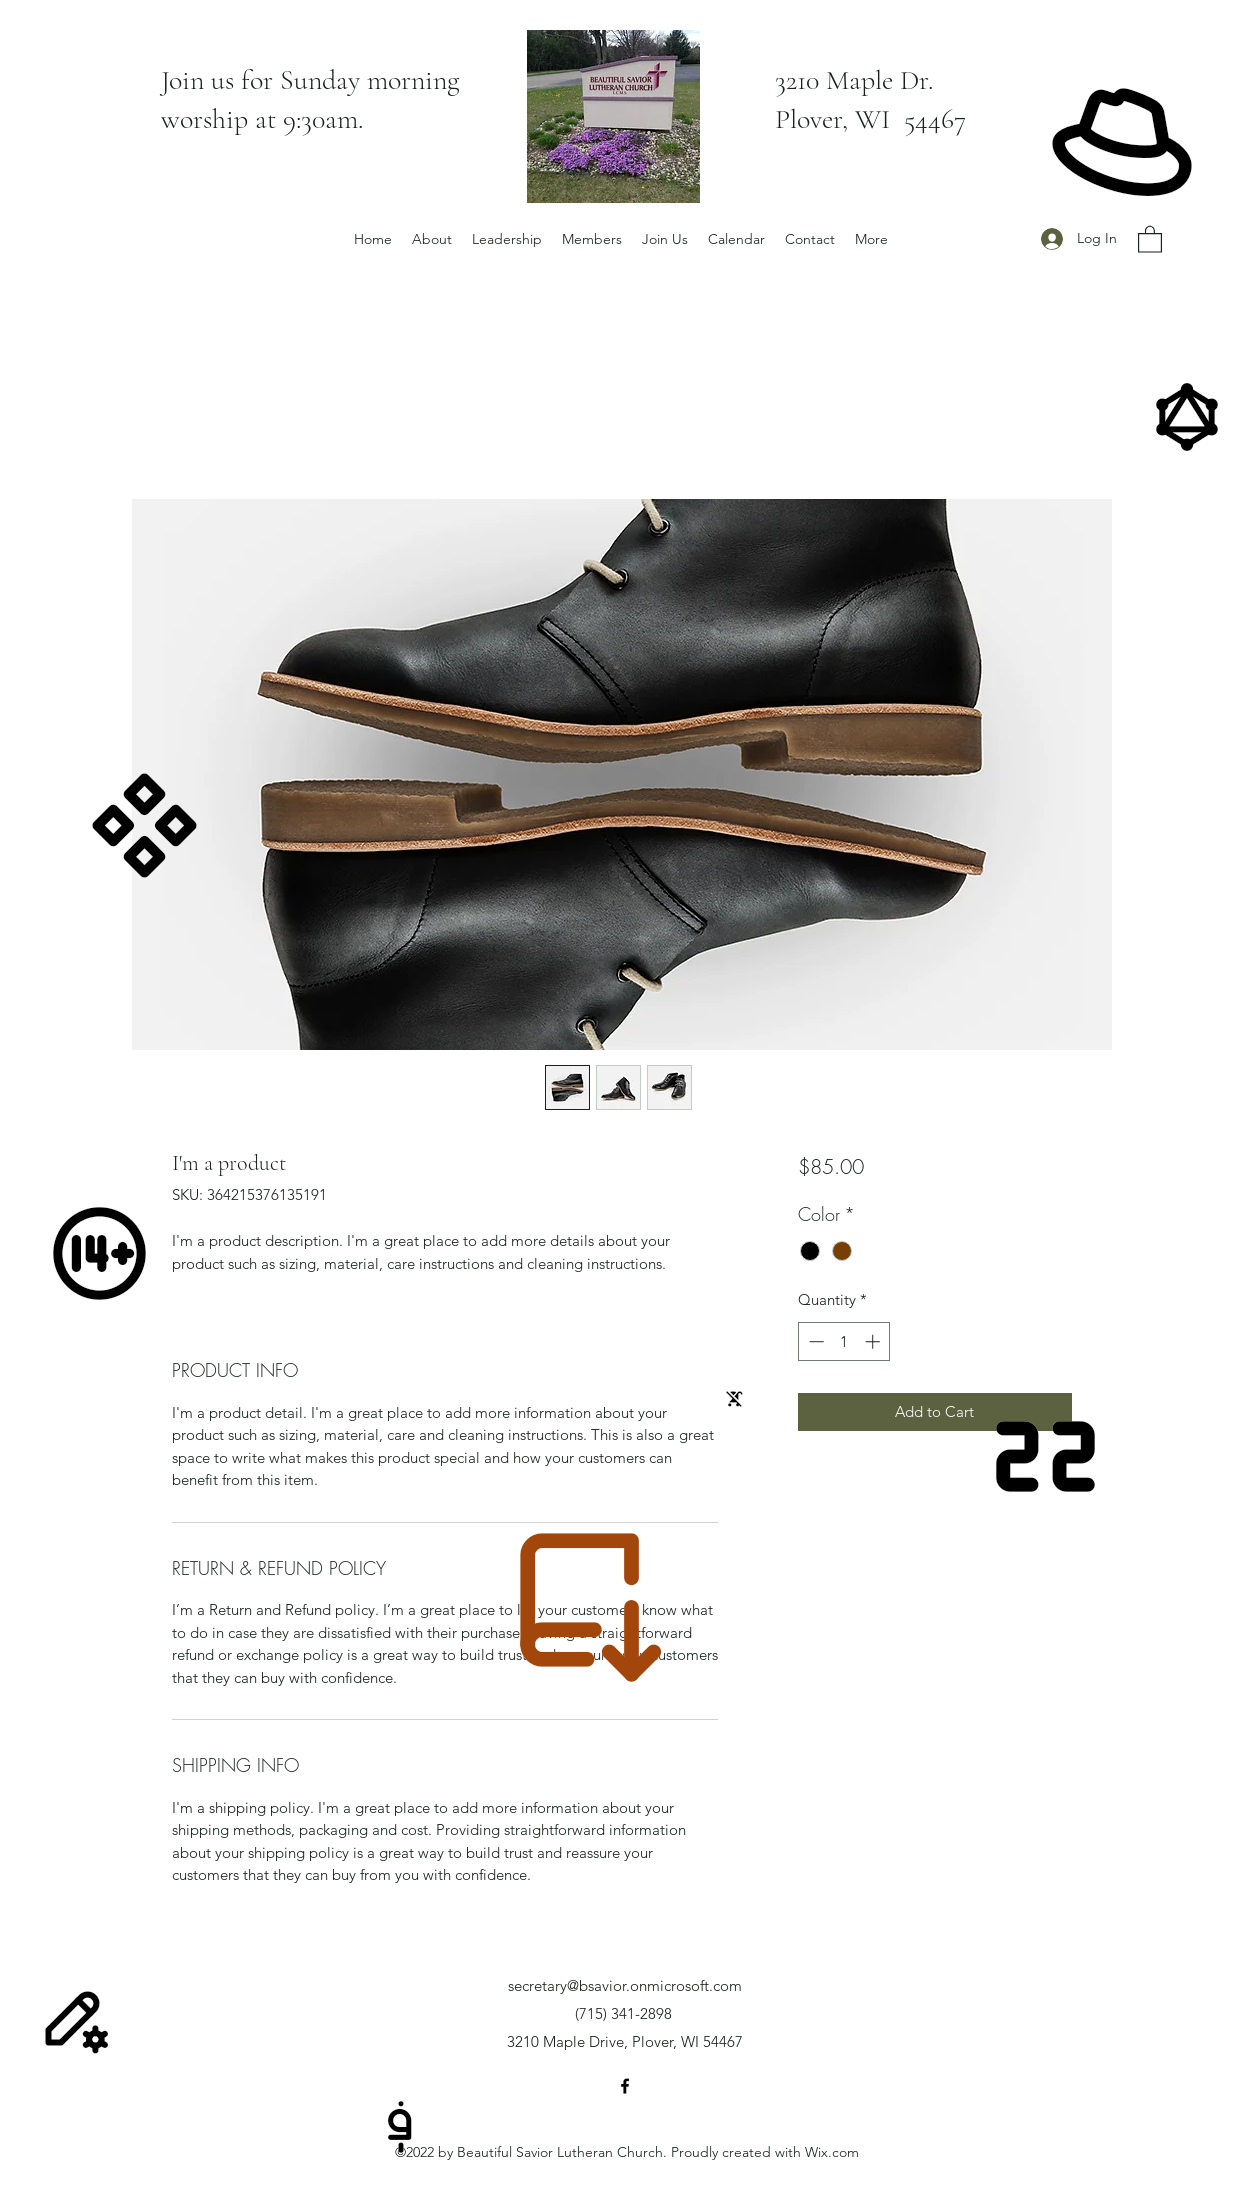  What do you see at coordinates (1187, 417) in the screenshot?
I see `indicates GraphQL API integration` at bounding box center [1187, 417].